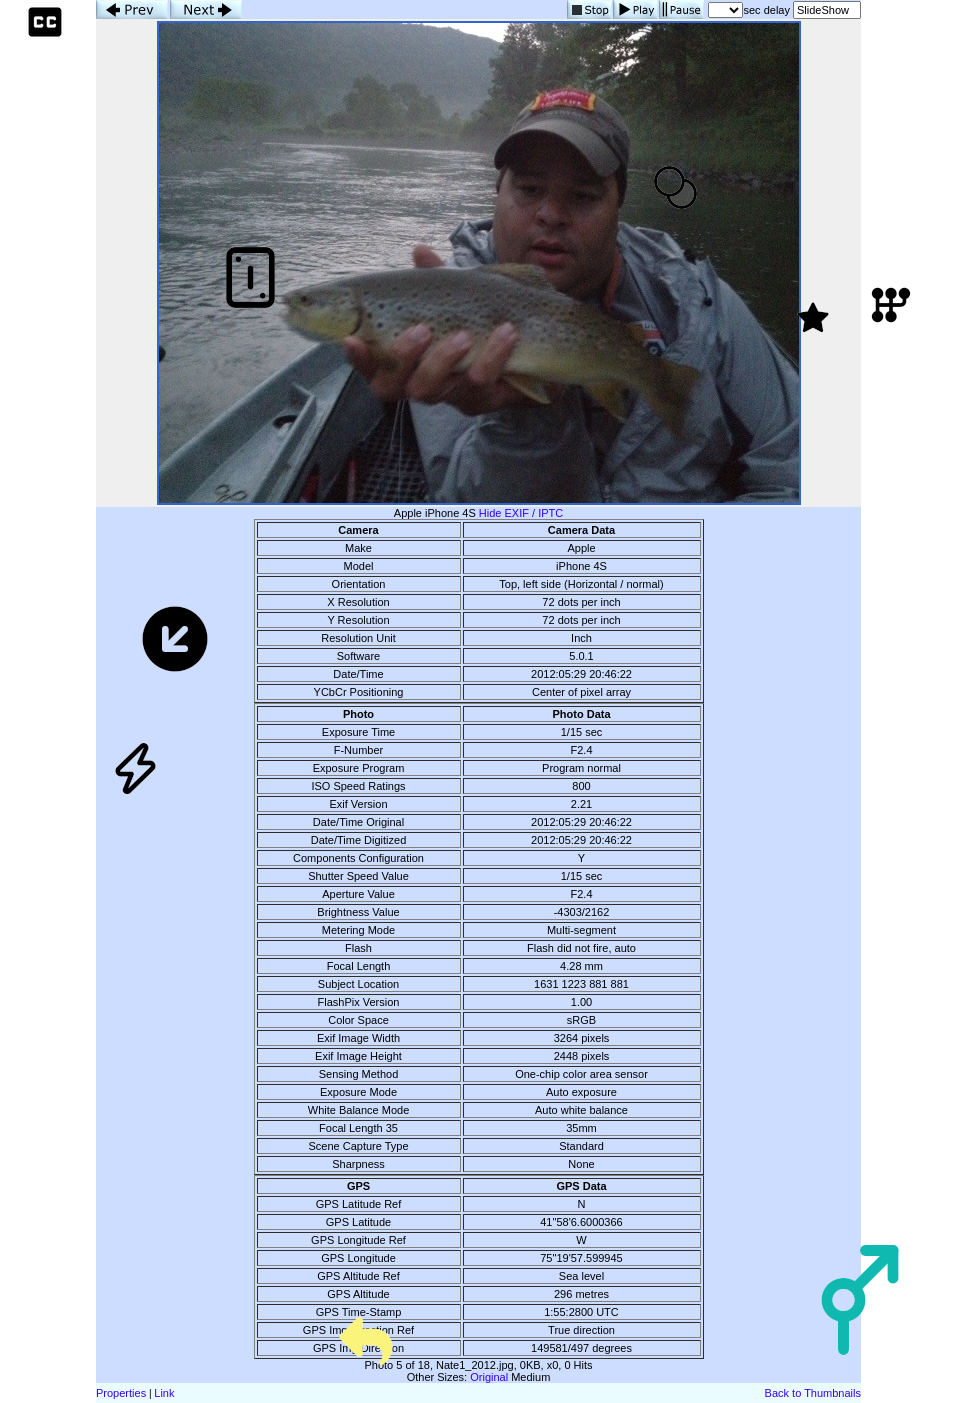 Image resolution: width=957 pixels, height=1403 pixels. What do you see at coordinates (891, 305) in the screenshot?
I see `indicates manual transmission or gear settings` at bounding box center [891, 305].